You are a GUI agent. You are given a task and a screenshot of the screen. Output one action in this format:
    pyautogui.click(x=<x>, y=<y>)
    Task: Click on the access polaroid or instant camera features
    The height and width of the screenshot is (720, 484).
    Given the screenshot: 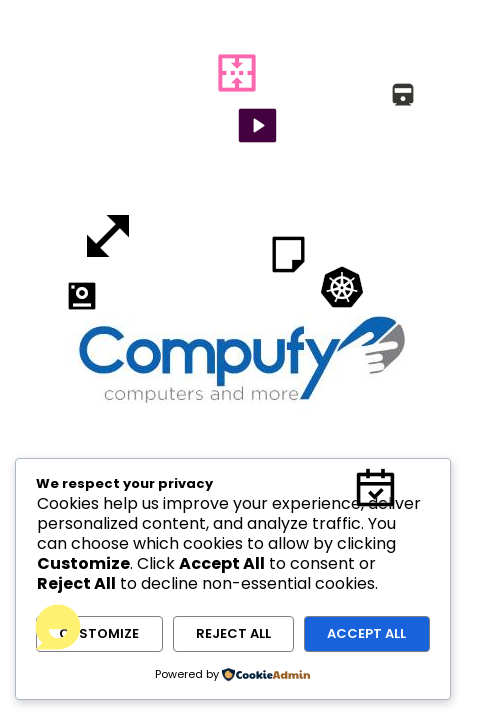 What is the action you would take?
    pyautogui.click(x=82, y=296)
    